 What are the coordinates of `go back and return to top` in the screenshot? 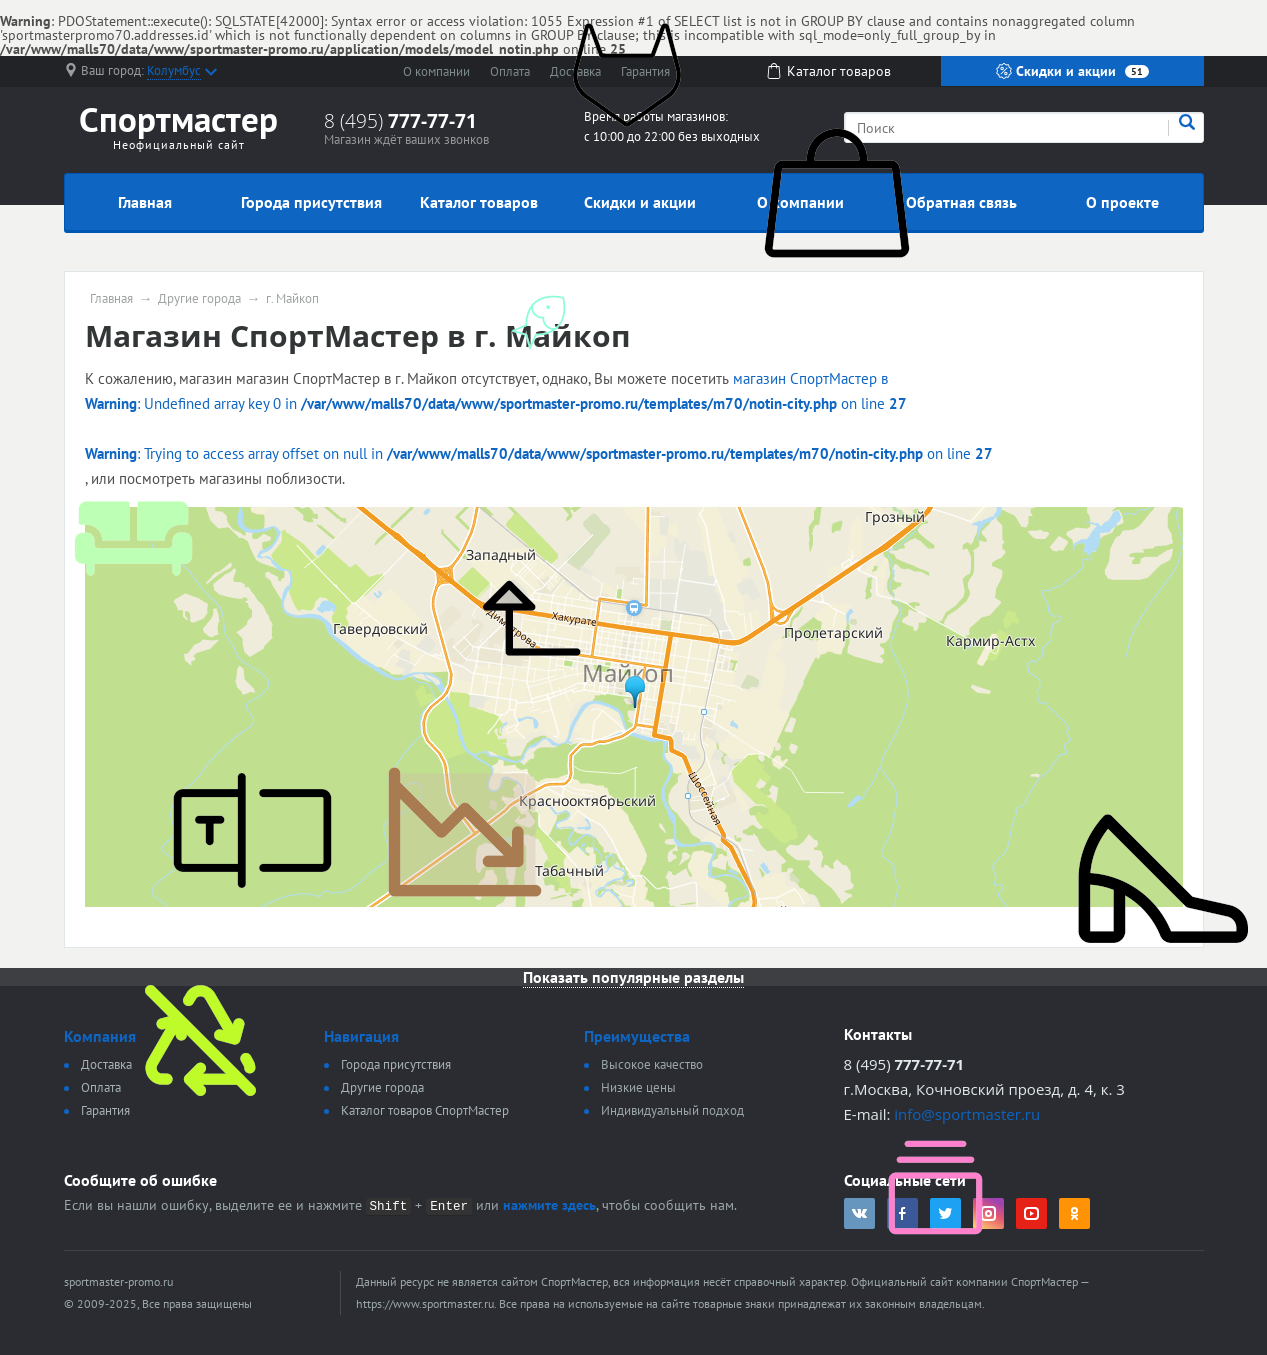 It's located at (528, 622).